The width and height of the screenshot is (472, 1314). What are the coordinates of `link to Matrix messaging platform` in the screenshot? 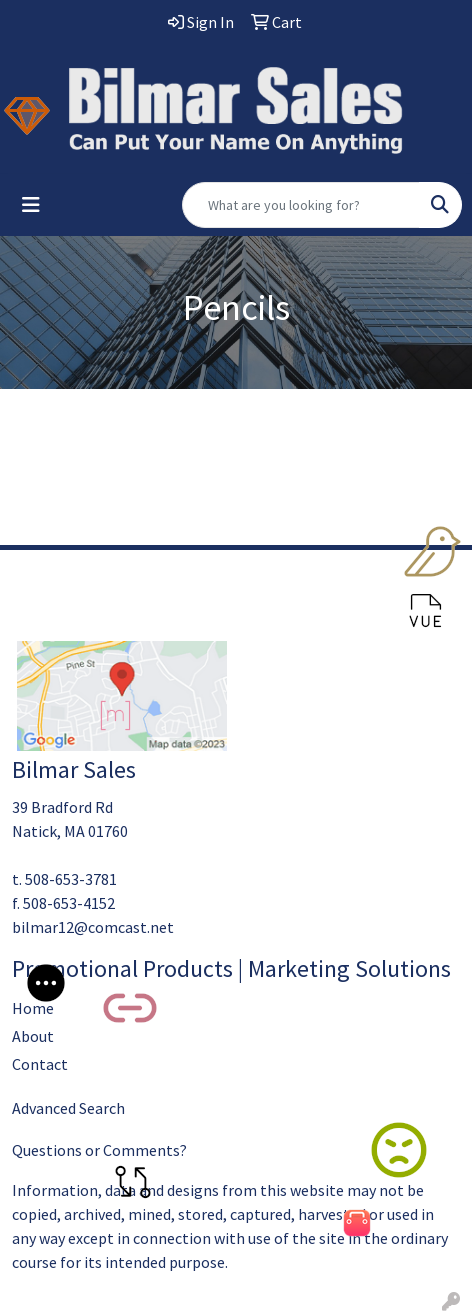 It's located at (115, 715).